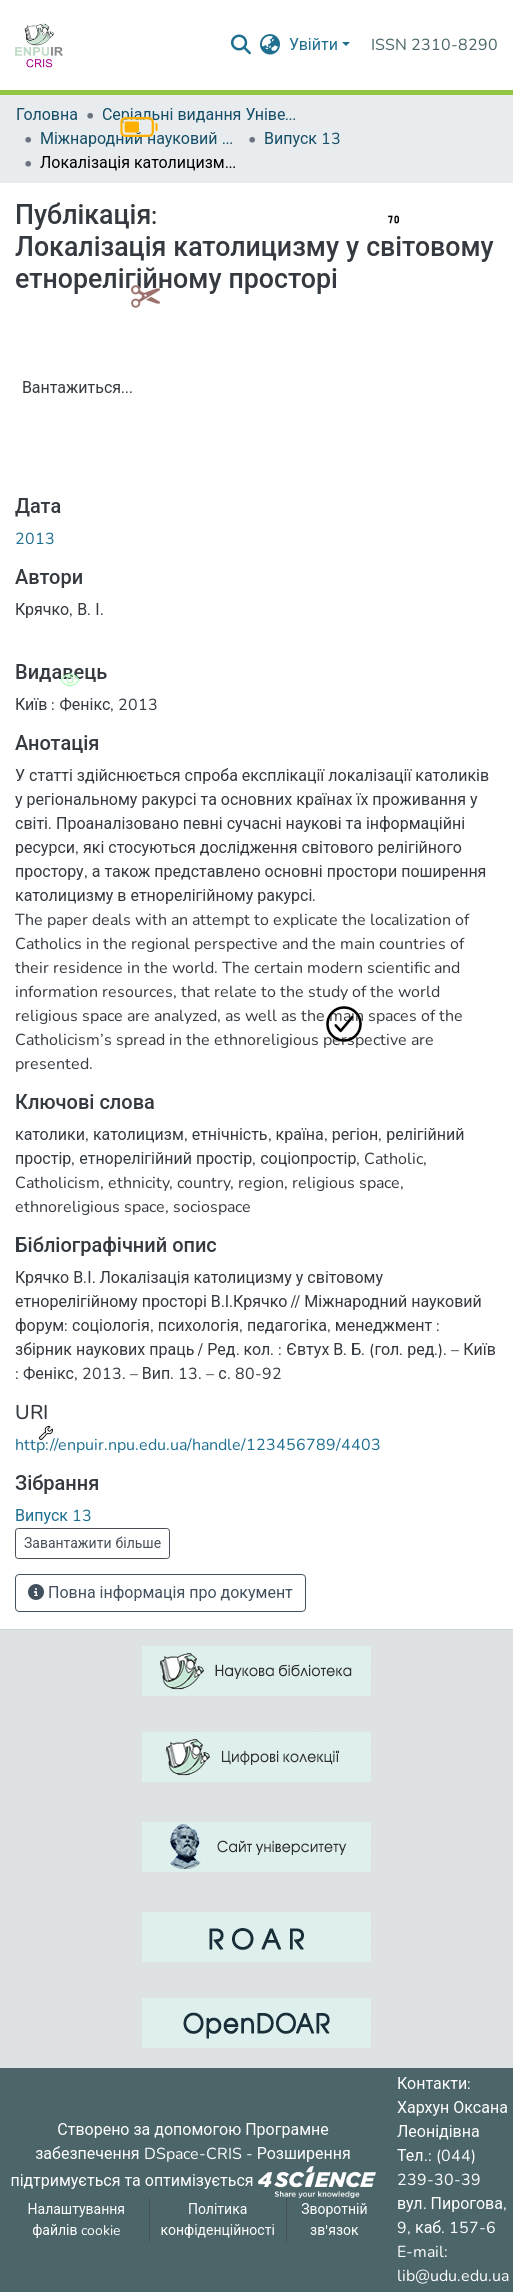  What do you see at coordinates (139, 127) in the screenshot?
I see `indicates battery at 50% charge level` at bounding box center [139, 127].